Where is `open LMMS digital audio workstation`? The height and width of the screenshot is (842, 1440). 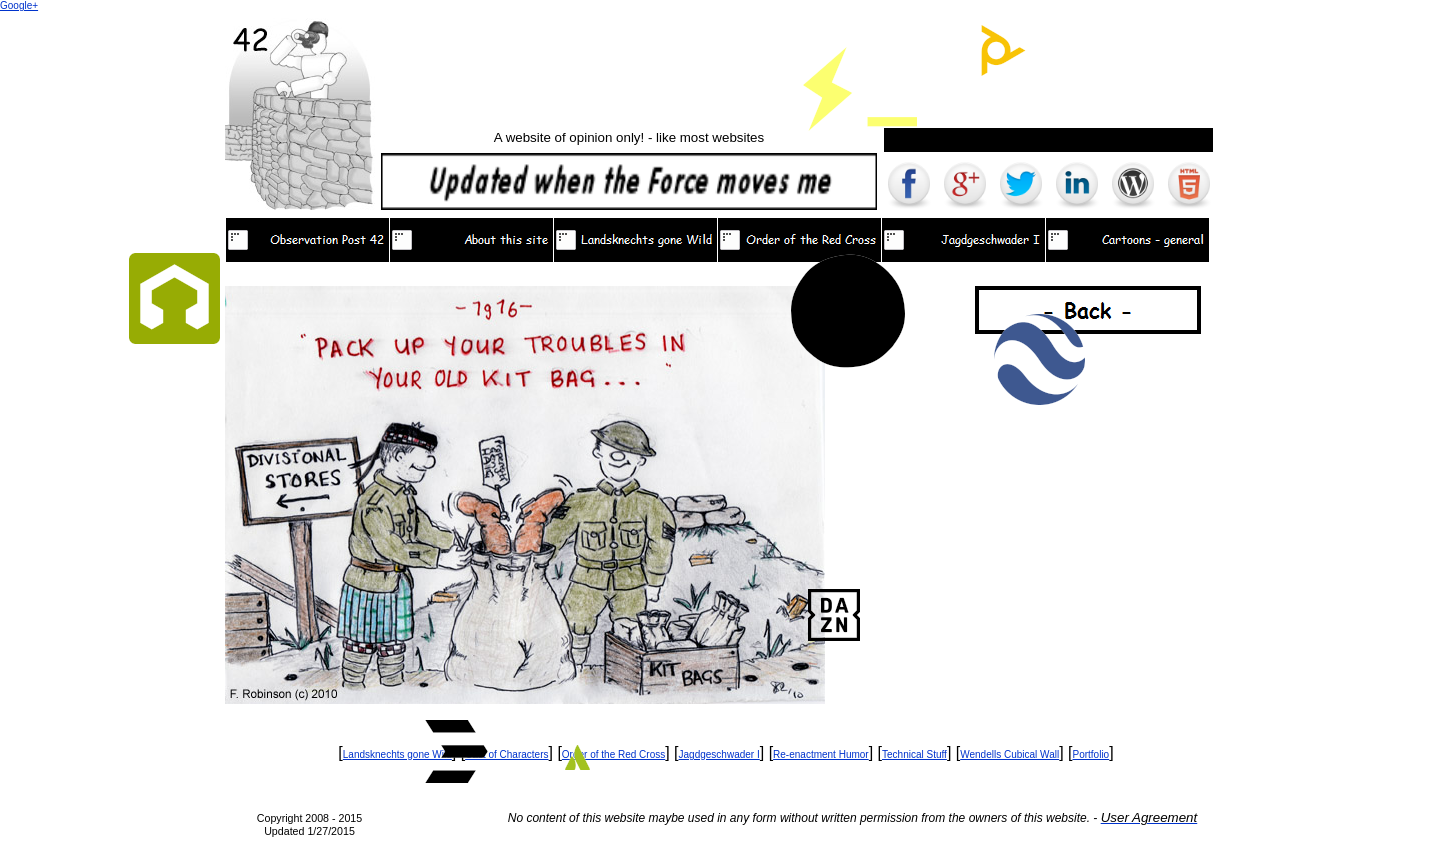
open LMMS digital audio workstation is located at coordinates (174, 298).